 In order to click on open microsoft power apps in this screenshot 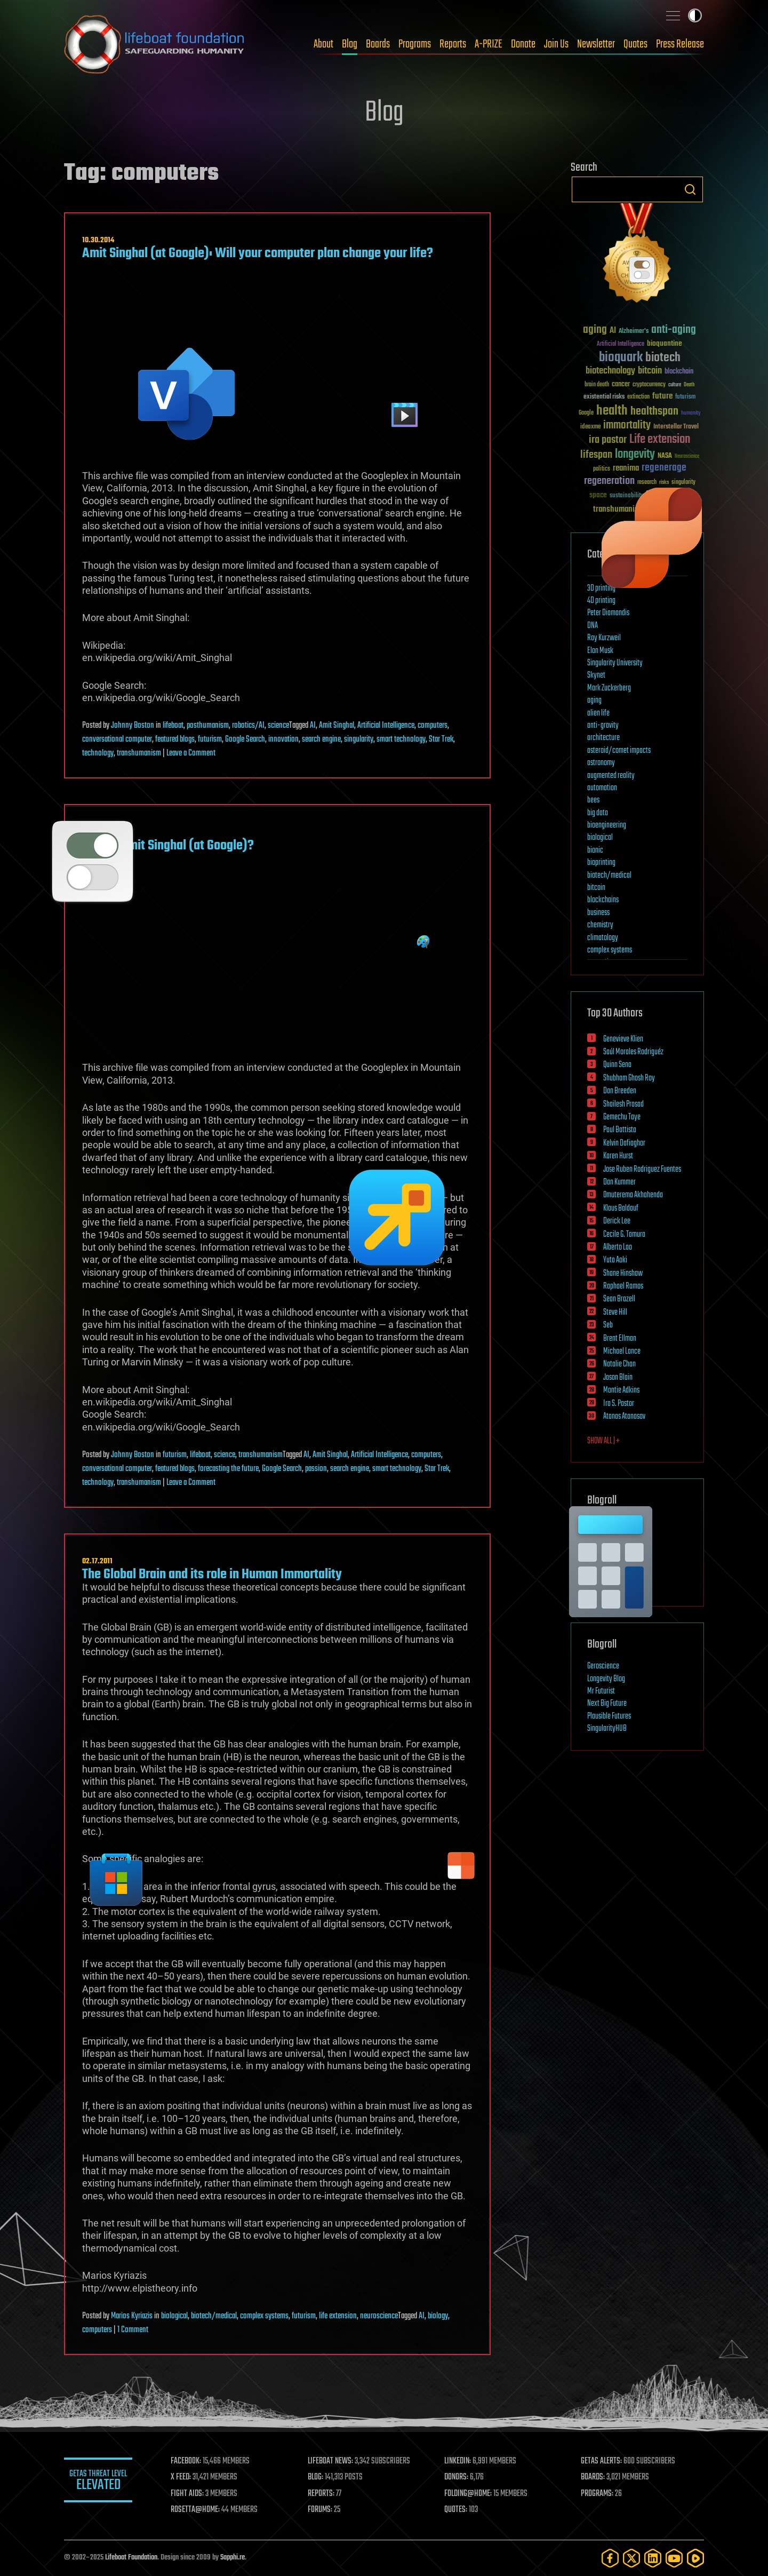, I will do `click(652, 538)`.